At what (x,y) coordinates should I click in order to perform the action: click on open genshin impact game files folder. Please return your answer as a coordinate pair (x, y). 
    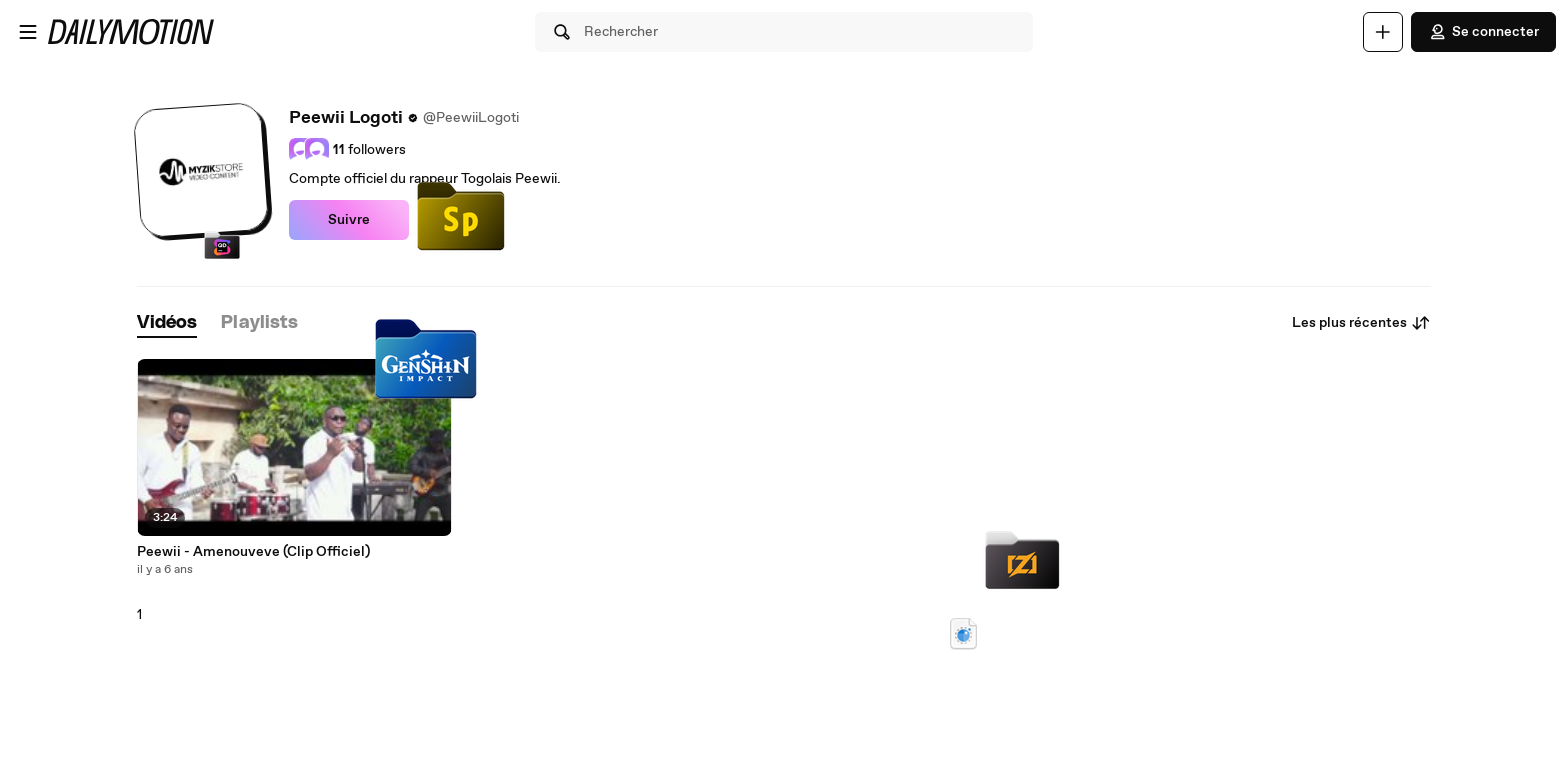
    Looking at the image, I should click on (425, 361).